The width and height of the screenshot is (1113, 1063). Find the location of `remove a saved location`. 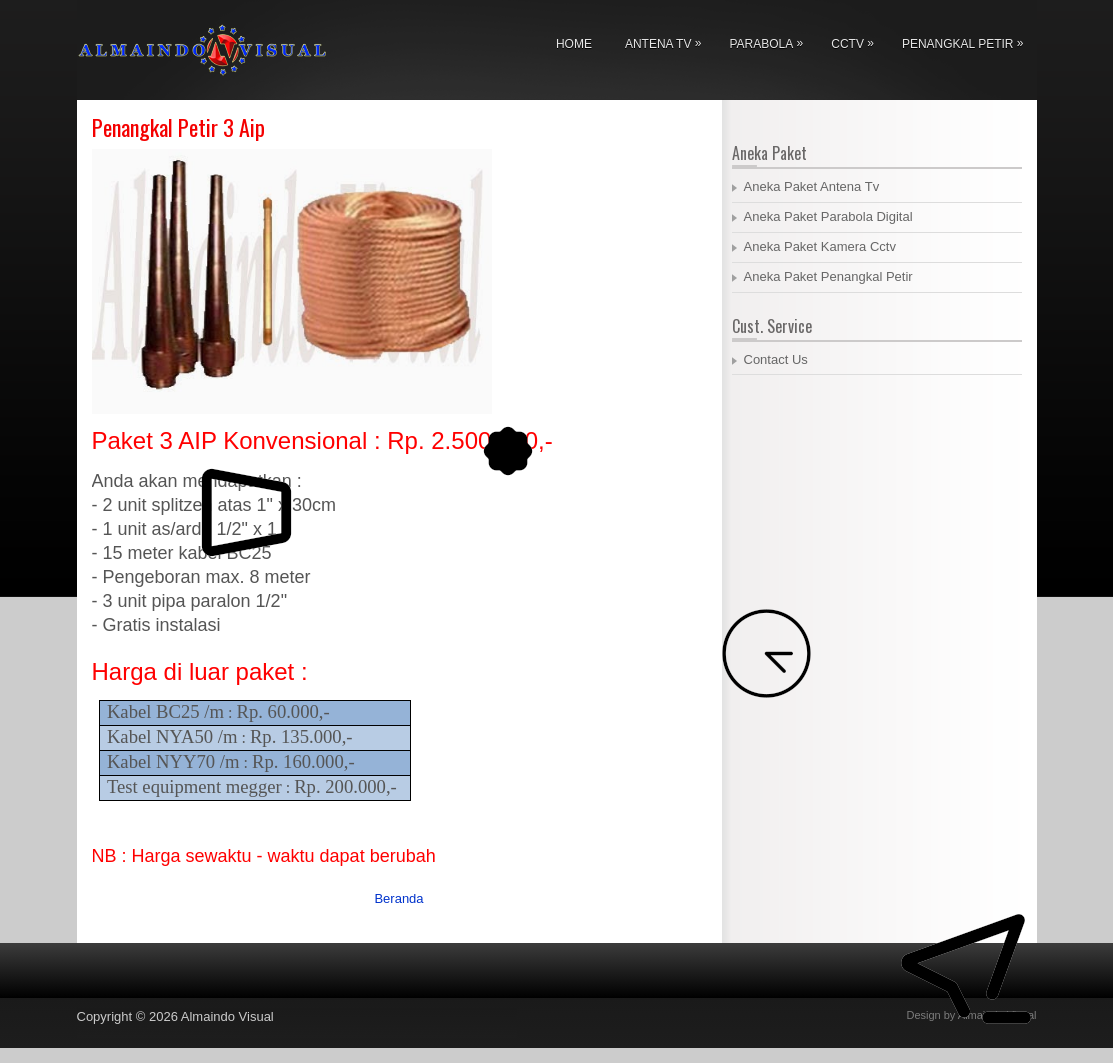

remove a saved location is located at coordinates (964, 975).